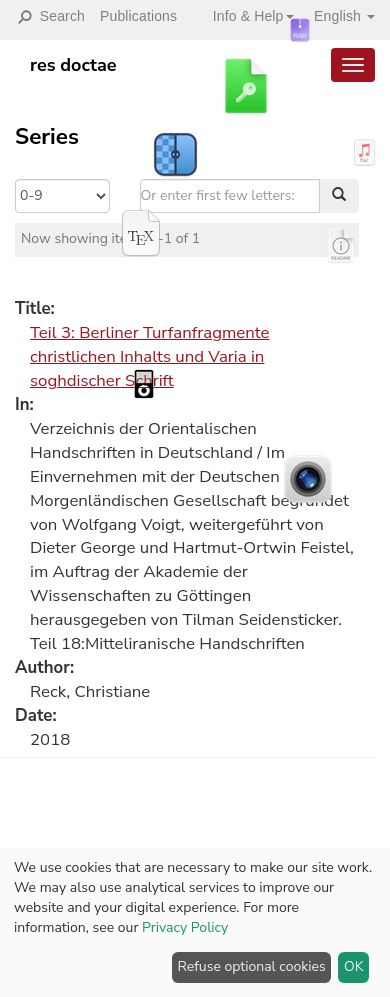 Image resolution: width=390 pixels, height=997 pixels. What do you see at coordinates (300, 30) in the screenshot?
I see `a compressed RAR archive file` at bounding box center [300, 30].